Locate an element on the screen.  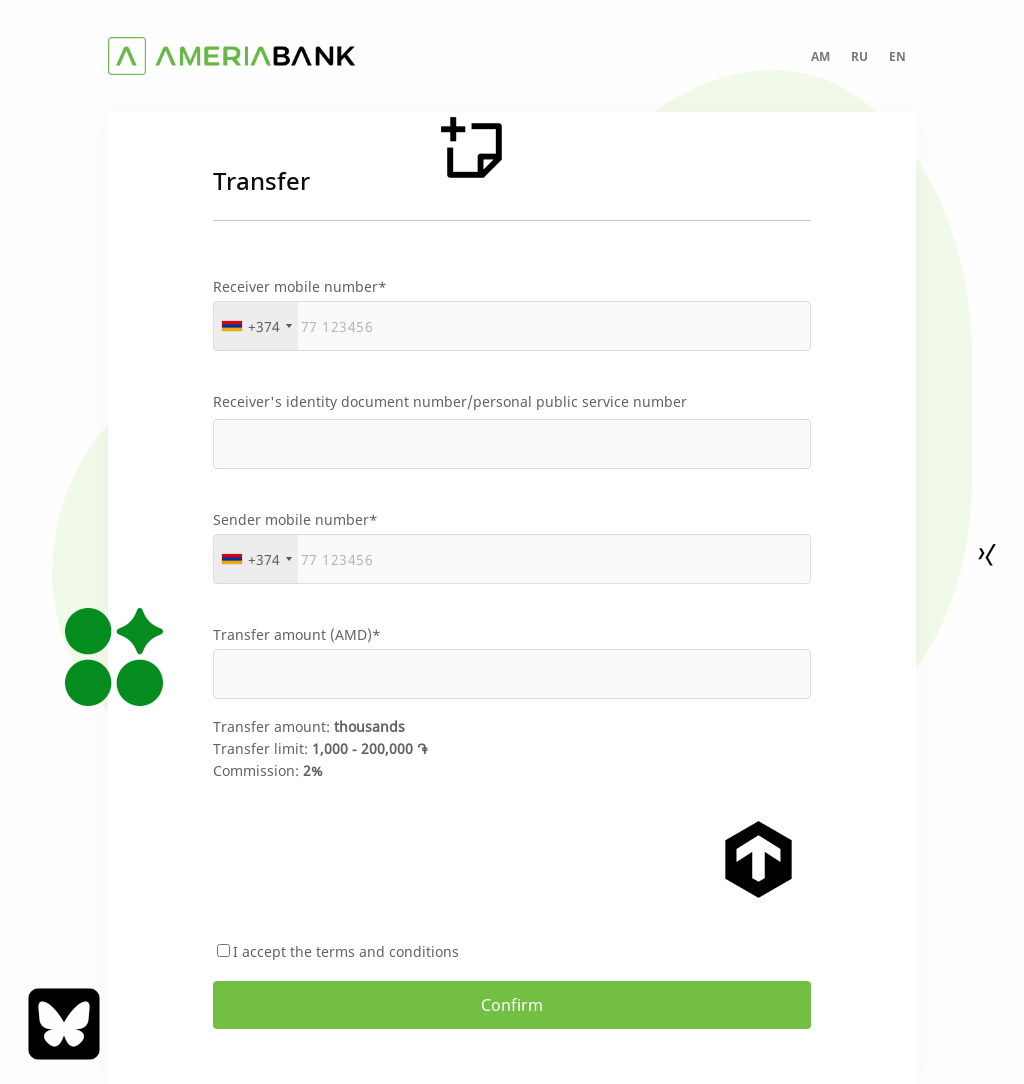
open Bluesky social media app is located at coordinates (64, 1024).